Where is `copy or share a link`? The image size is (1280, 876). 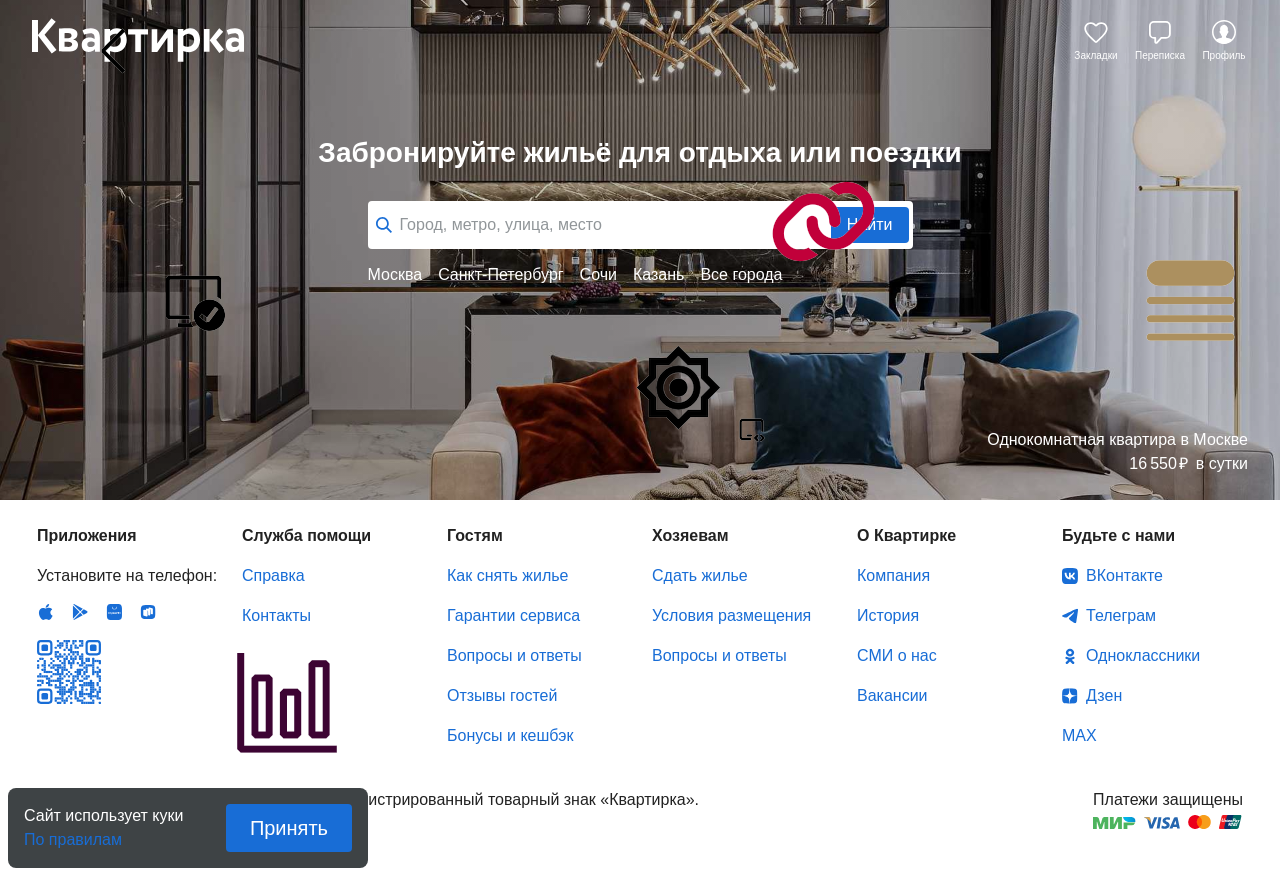 copy or share a link is located at coordinates (823, 221).